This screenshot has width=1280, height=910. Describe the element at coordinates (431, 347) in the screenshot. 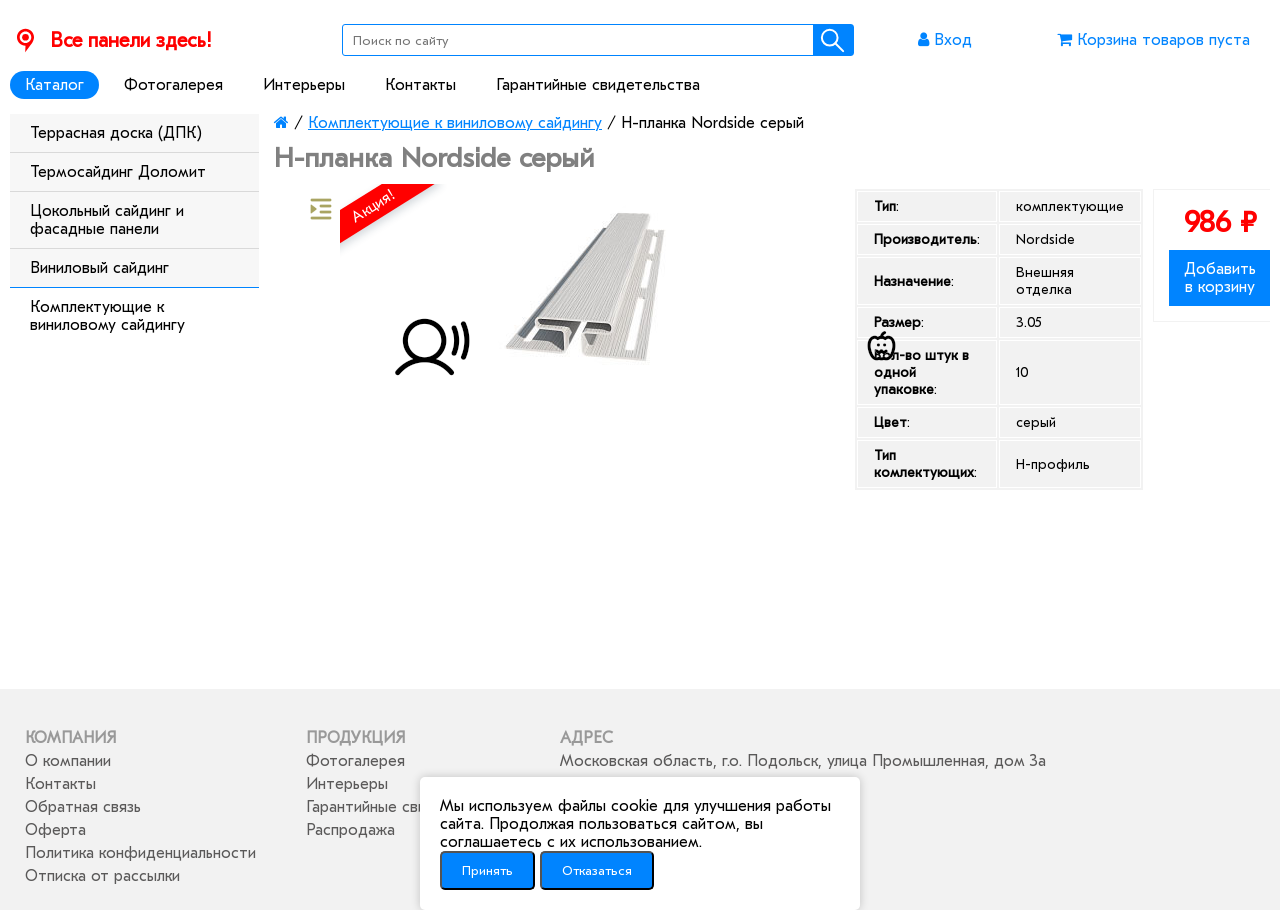

I see `user is speaking or broadcasting audio` at that location.